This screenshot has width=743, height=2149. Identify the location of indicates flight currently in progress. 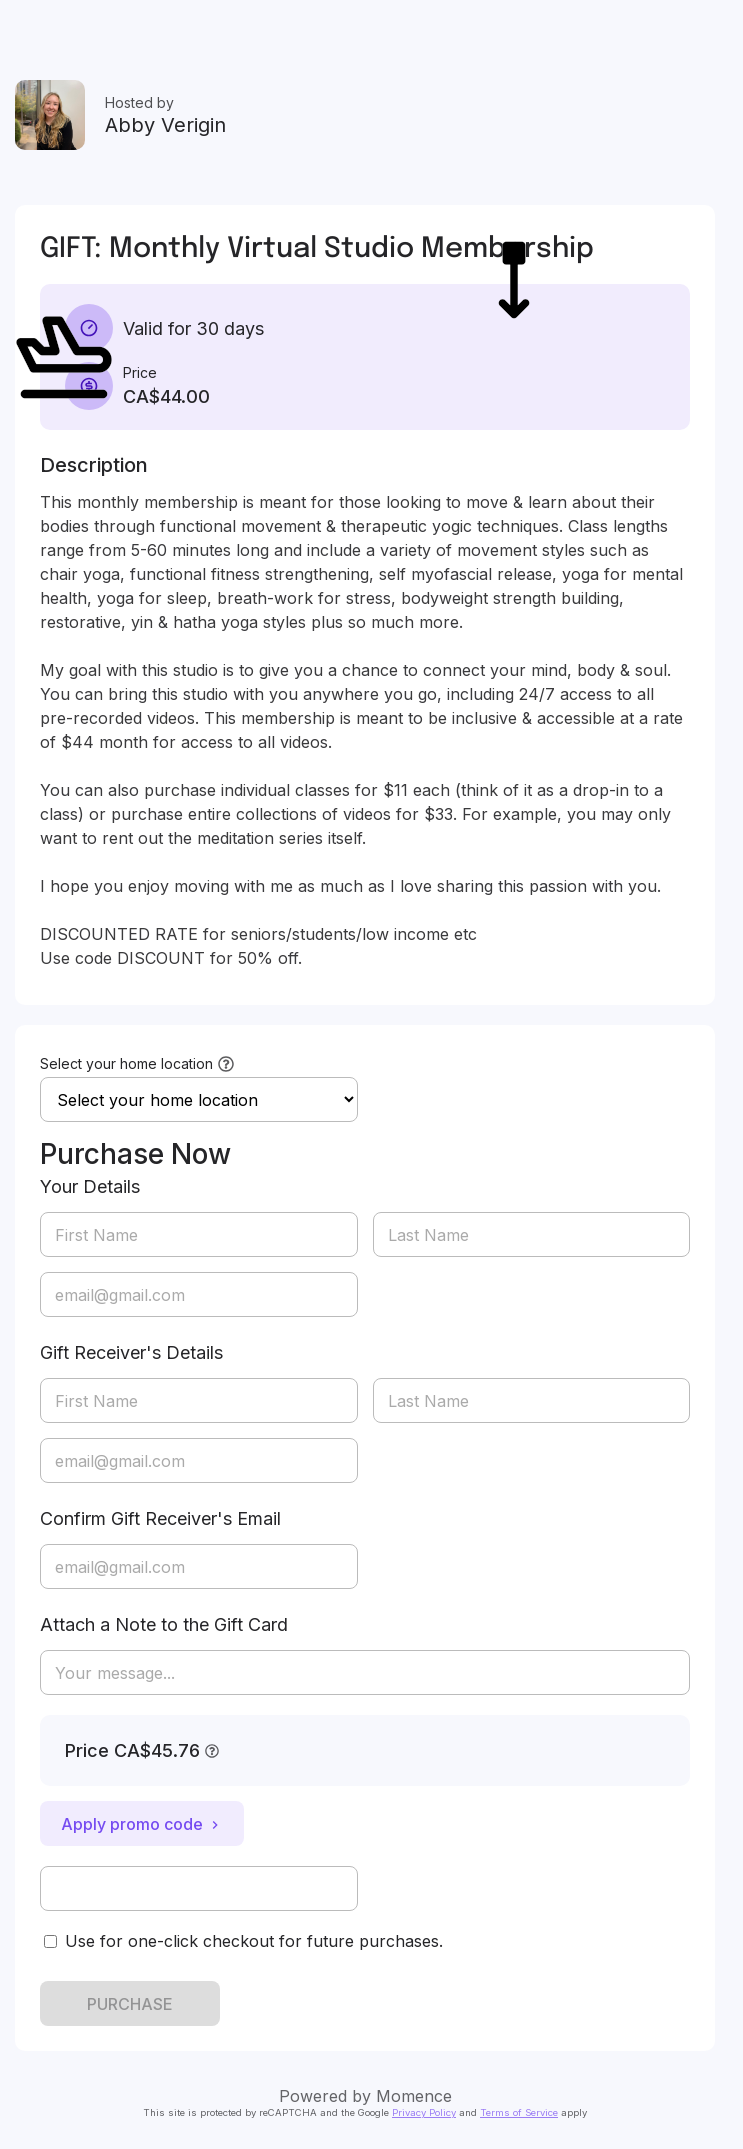
(64, 355).